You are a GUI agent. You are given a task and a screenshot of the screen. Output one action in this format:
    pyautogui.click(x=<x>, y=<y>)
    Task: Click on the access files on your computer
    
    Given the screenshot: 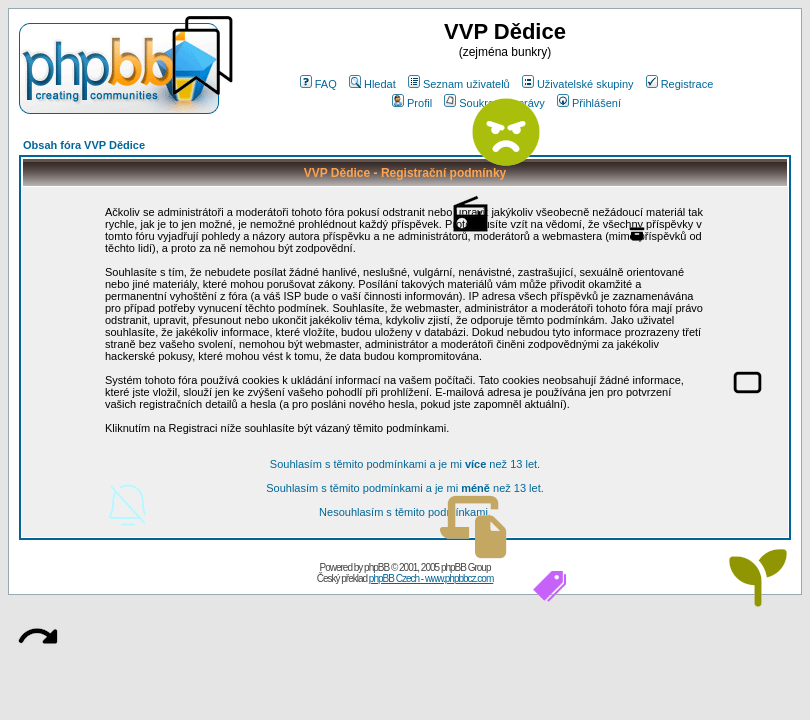 What is the action you would take?
    pyautogui.click(x=475, y=527)
    